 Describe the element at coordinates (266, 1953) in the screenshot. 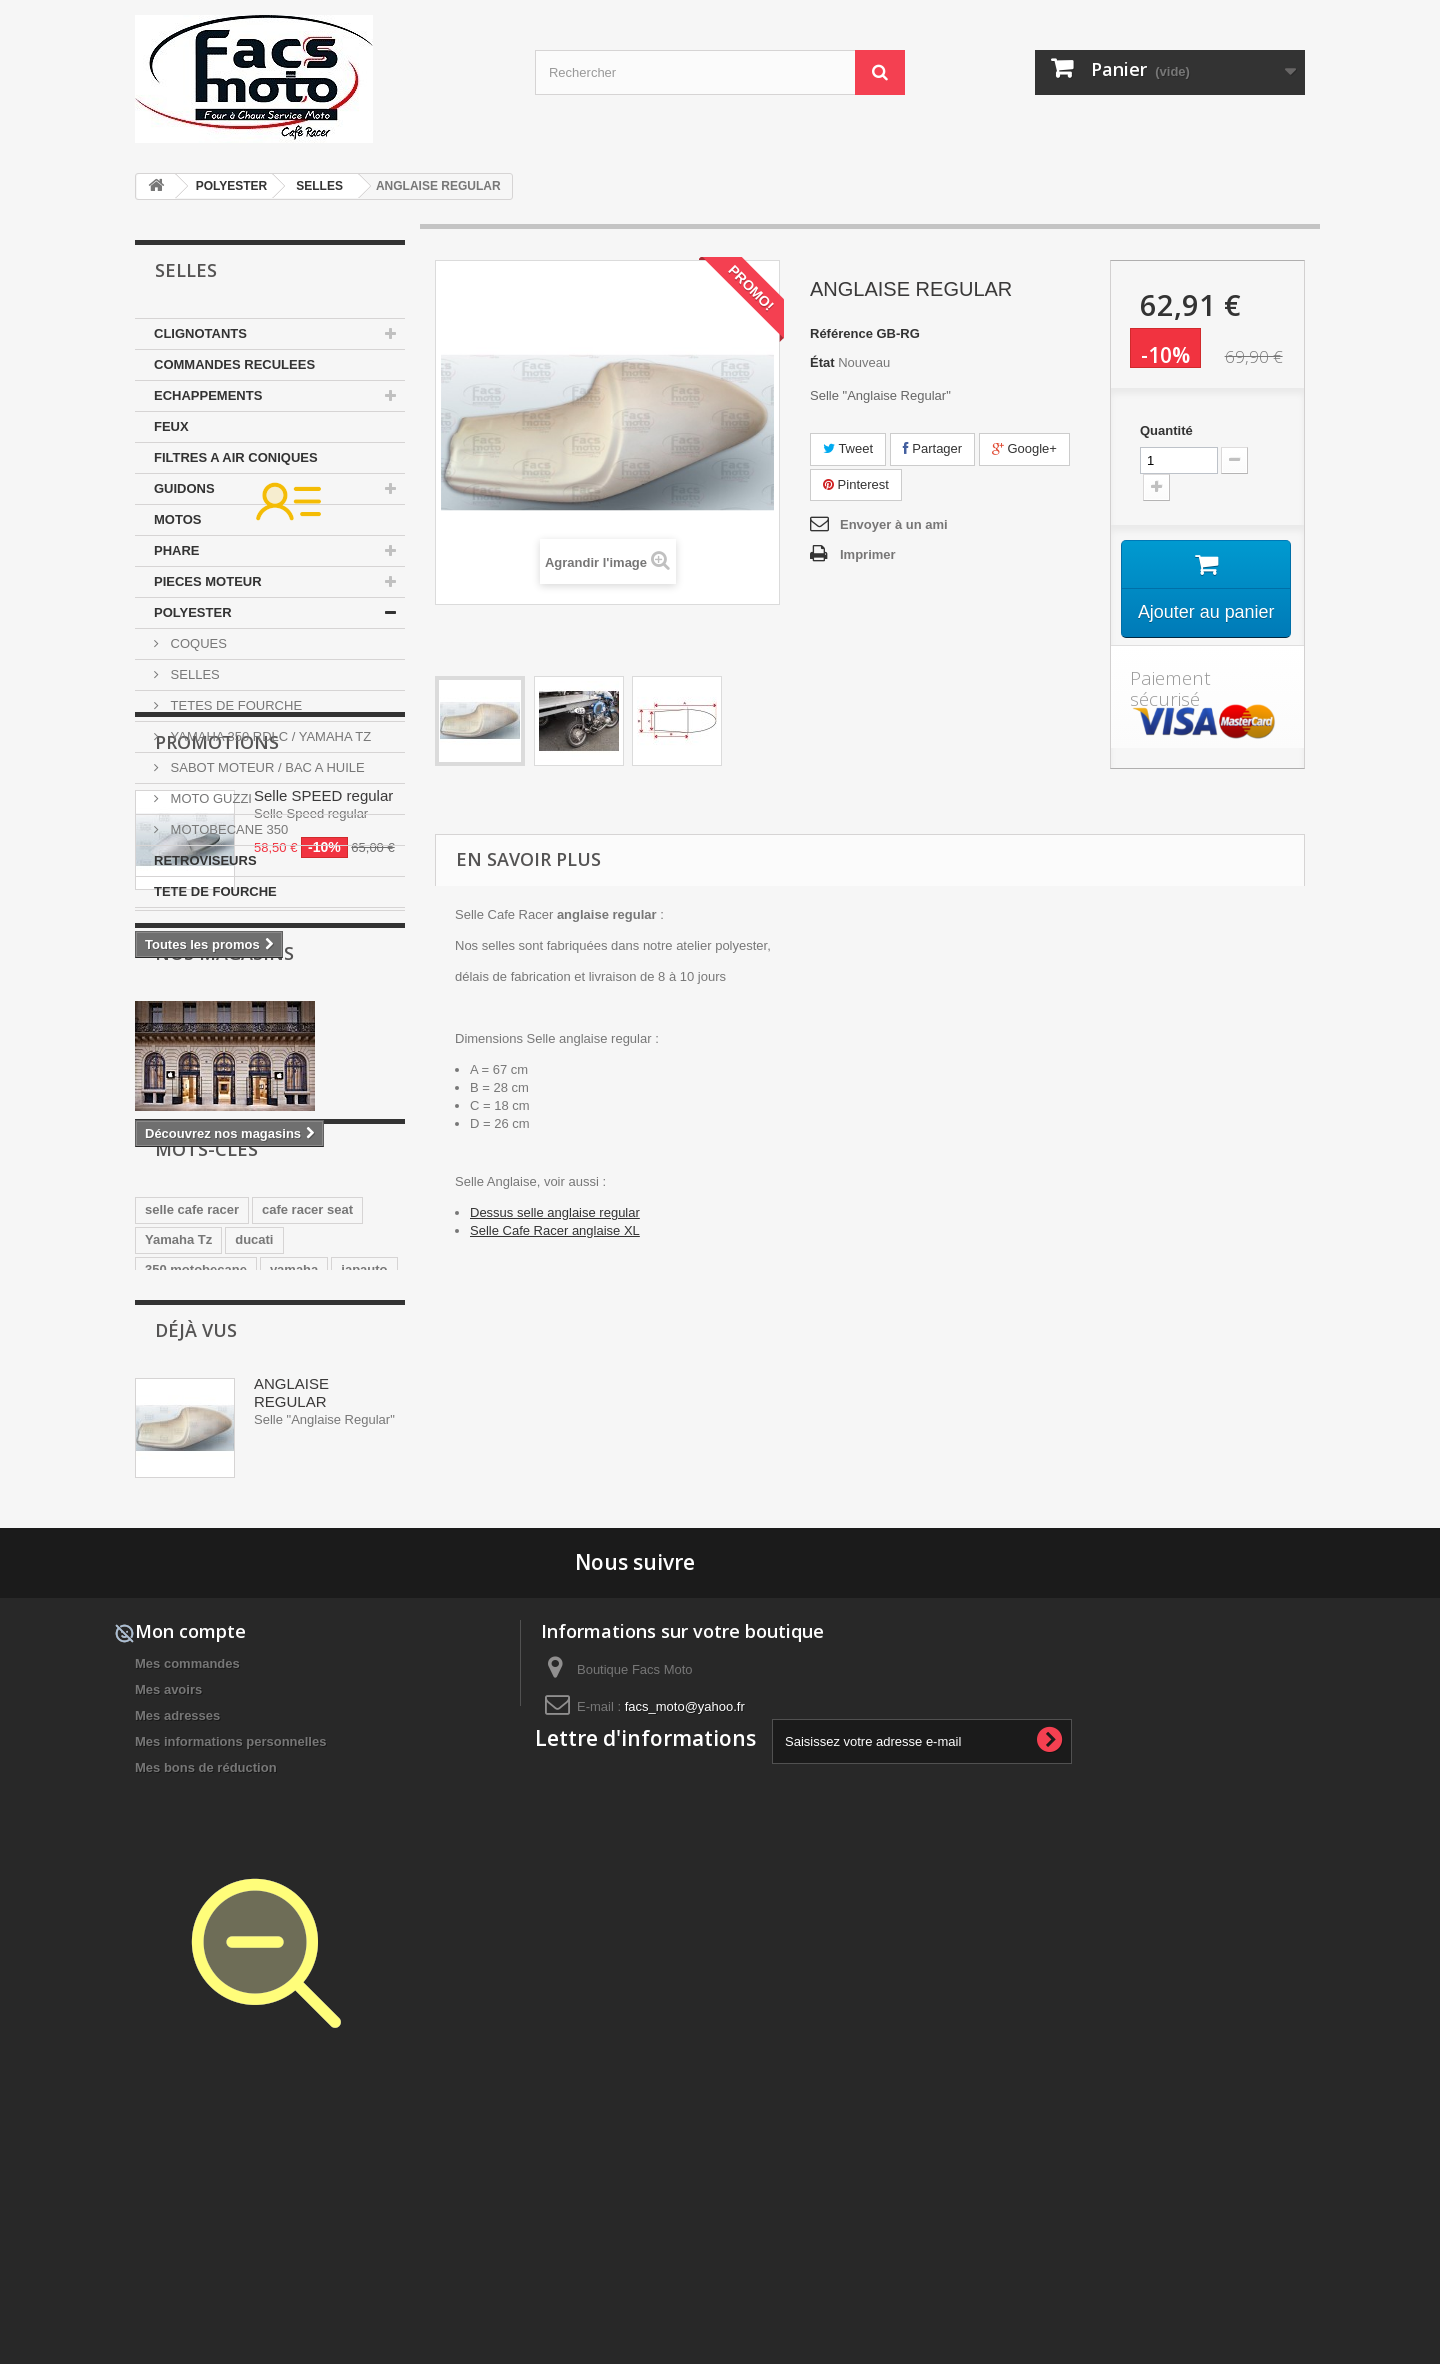

I see `zoom out of the current view` at that location.